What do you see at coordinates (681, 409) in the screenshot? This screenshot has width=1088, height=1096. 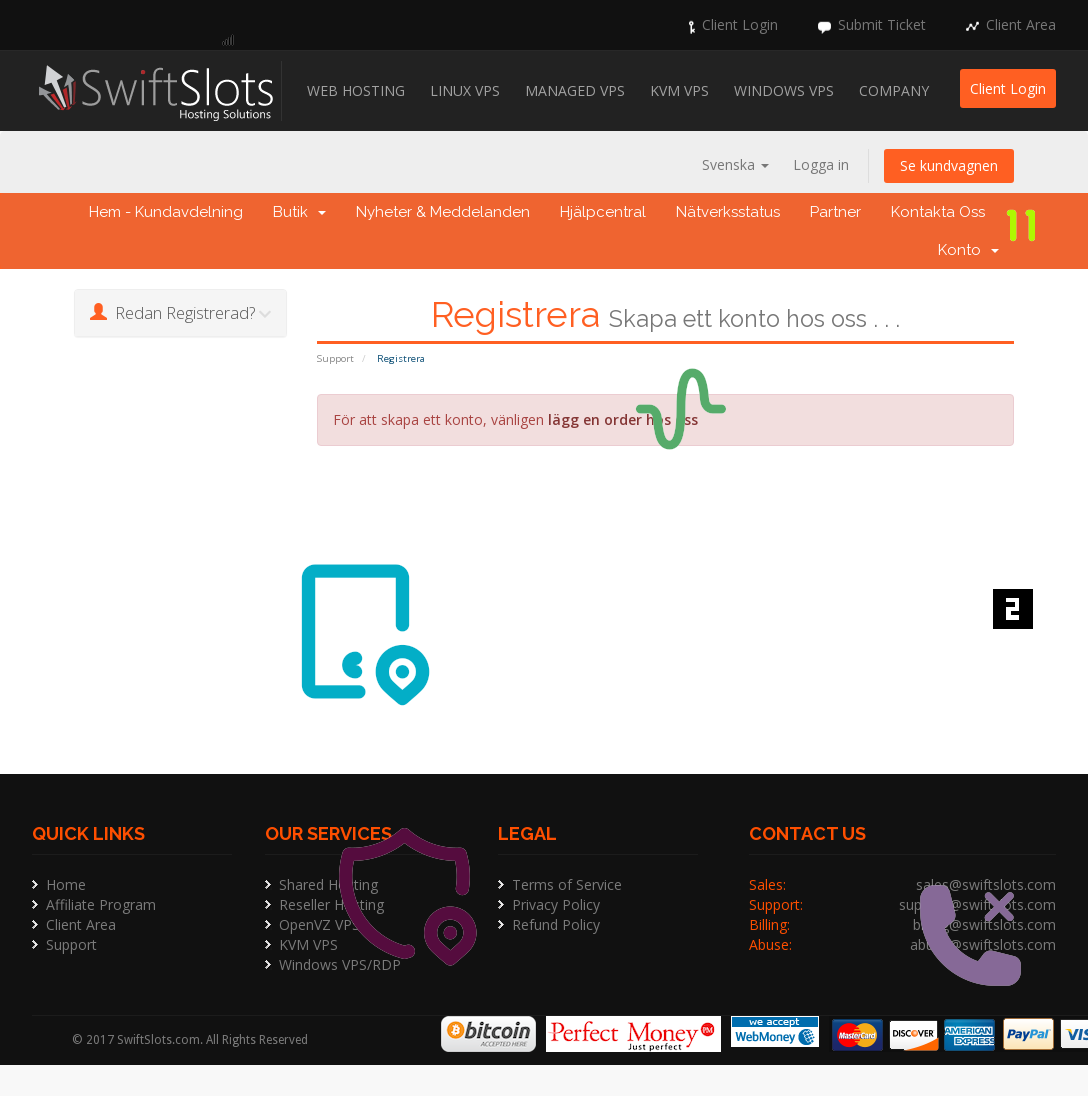 I see `adjust audio or sound wave settings` at bounding box center [681, 409].